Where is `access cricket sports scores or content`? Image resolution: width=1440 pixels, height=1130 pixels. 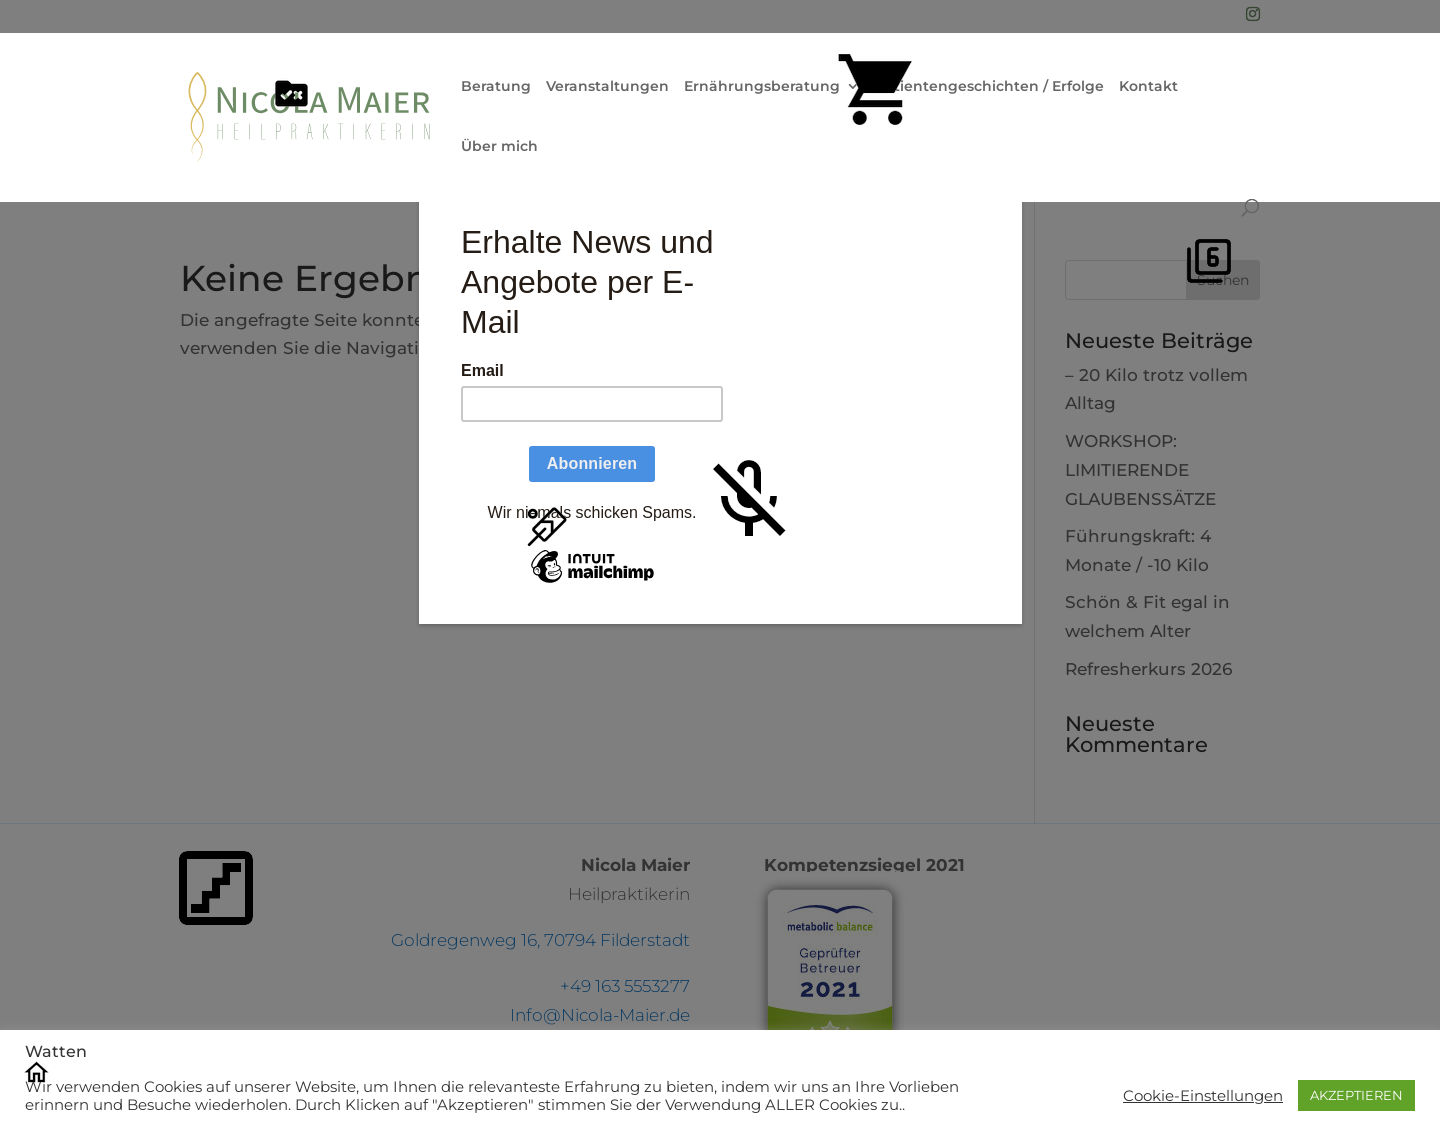 access cricket sports scores or content is located at coordinates (545, 526).